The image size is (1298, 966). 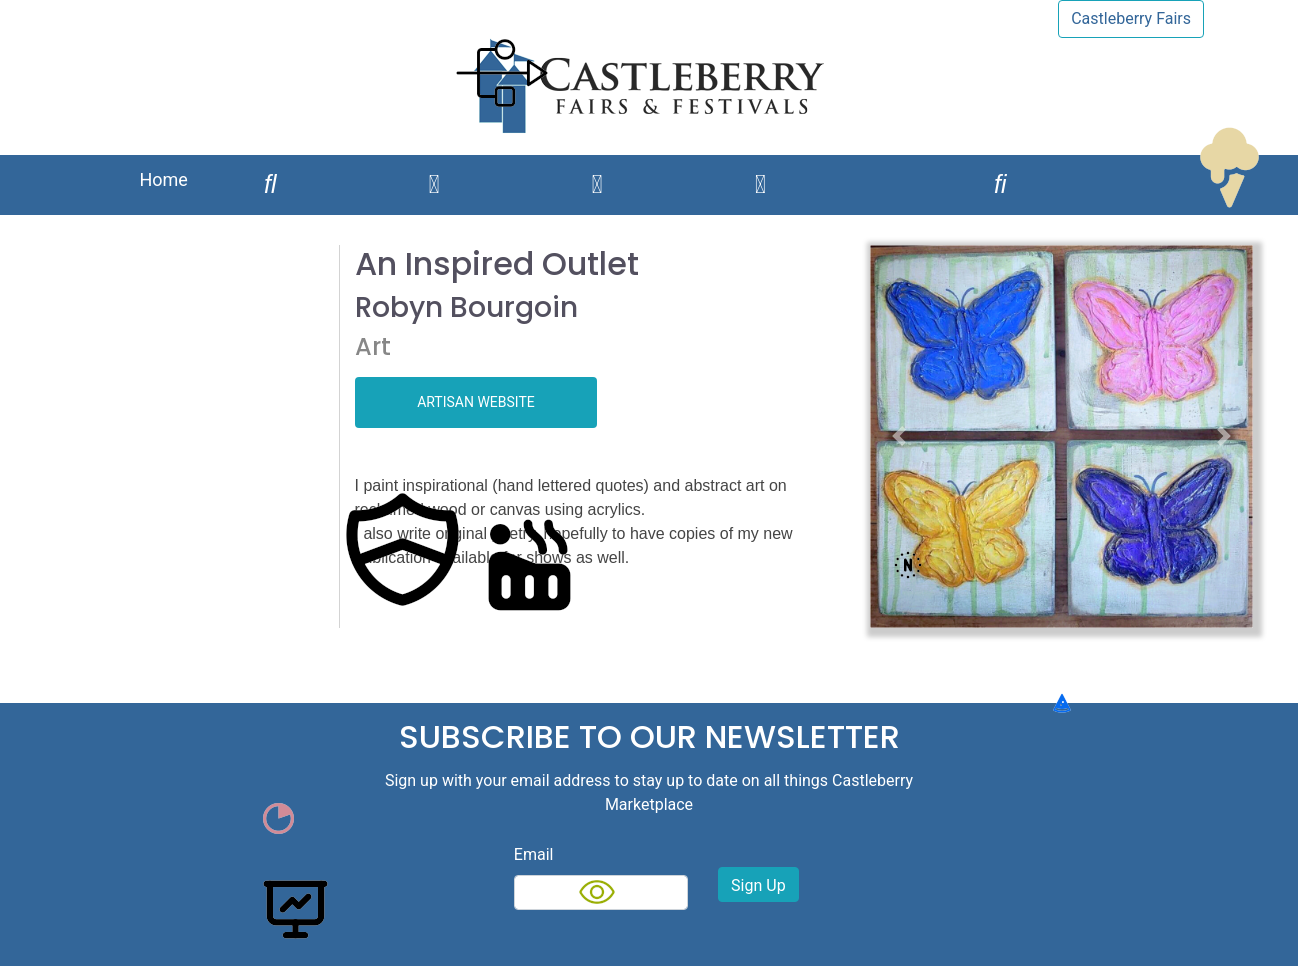 What do you see at coordinates (597, 892) in the screenshot?
I see `view or preview content` at bounding box center [597, 892].